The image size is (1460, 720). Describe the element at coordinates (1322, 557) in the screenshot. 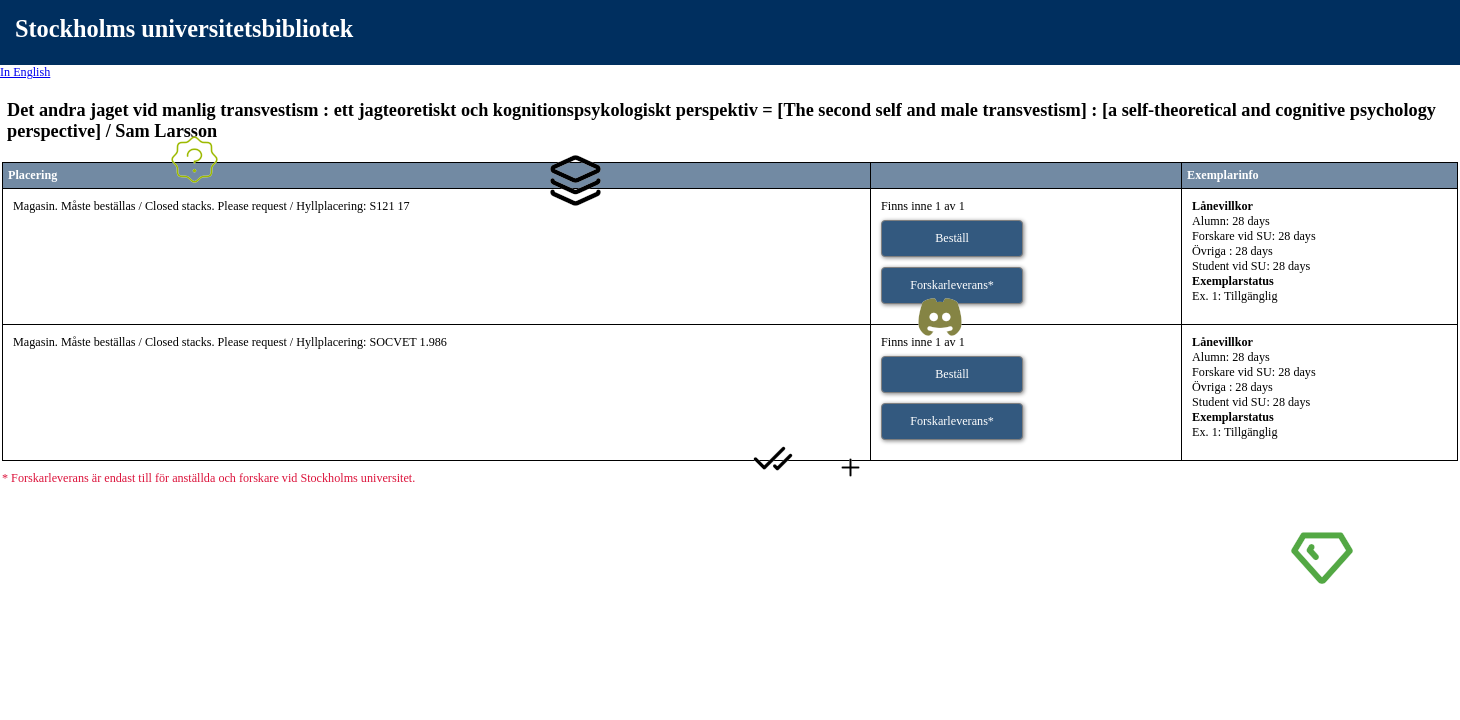

I see `indicates premium or pro membership status` at that location.